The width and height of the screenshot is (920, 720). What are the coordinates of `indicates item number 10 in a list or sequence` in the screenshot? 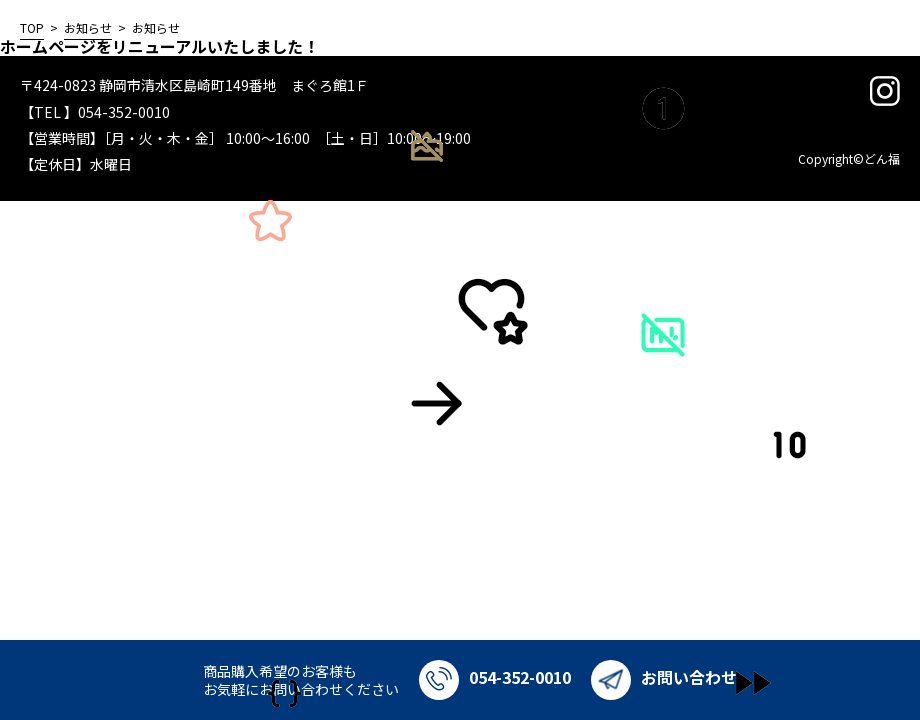 It's located at (787, 445).